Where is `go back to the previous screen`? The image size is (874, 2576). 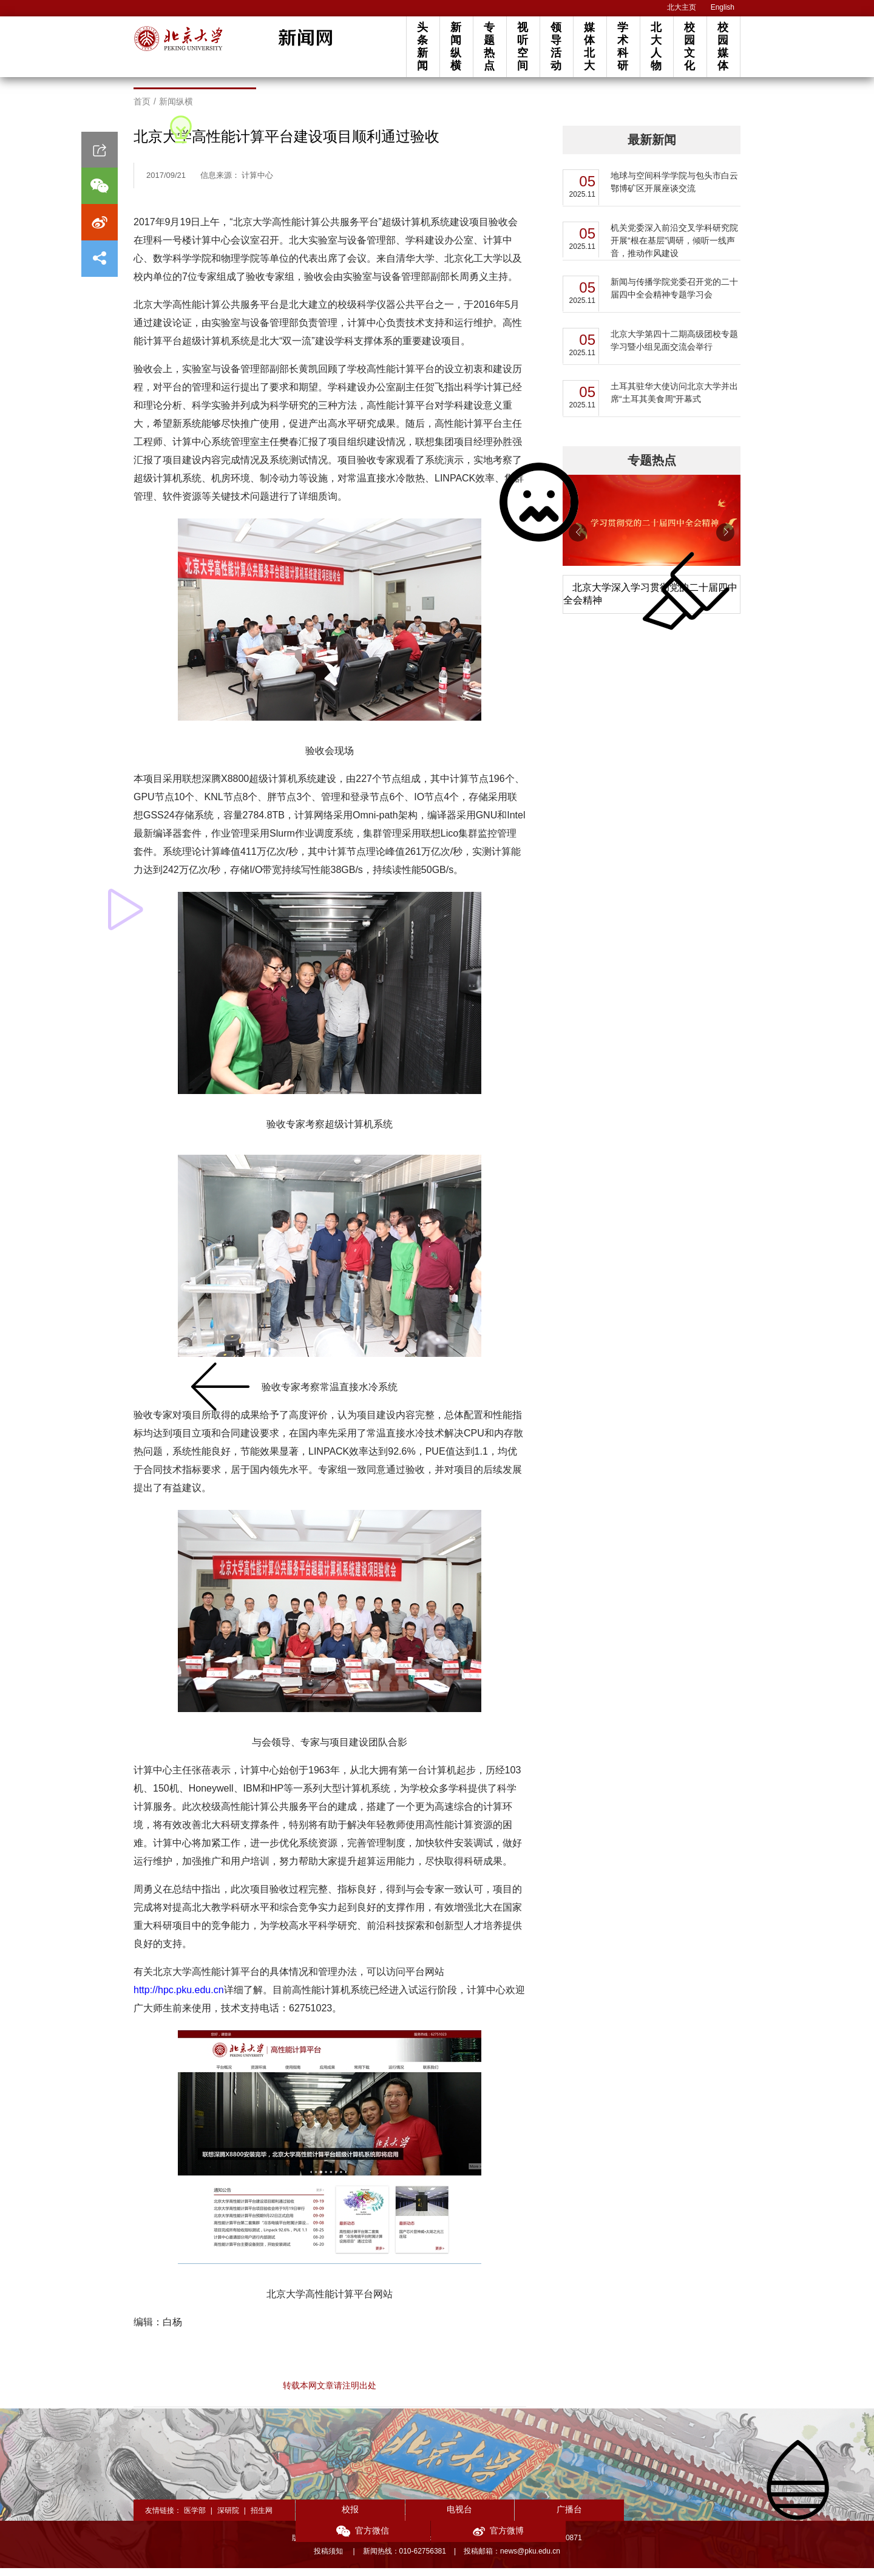 go back to the previous screen is located at coordinates (220, 1387).